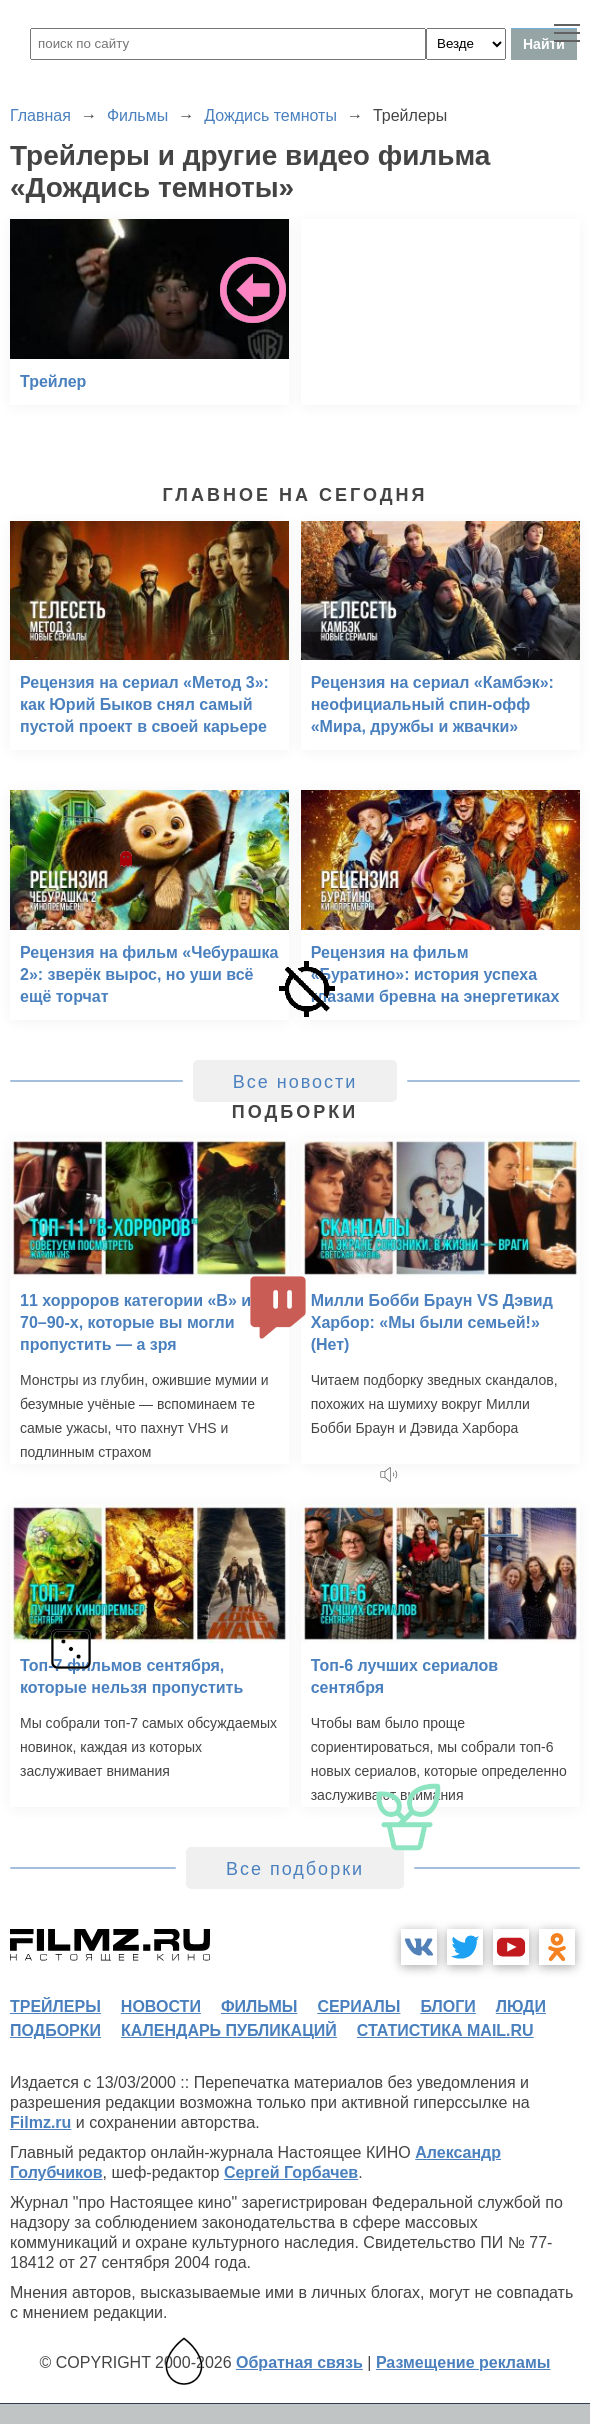 The image size is (590, 2424). Describe the element at coordinates (499, 1535) in the screenshot. I see `perform division calculation` at that location.